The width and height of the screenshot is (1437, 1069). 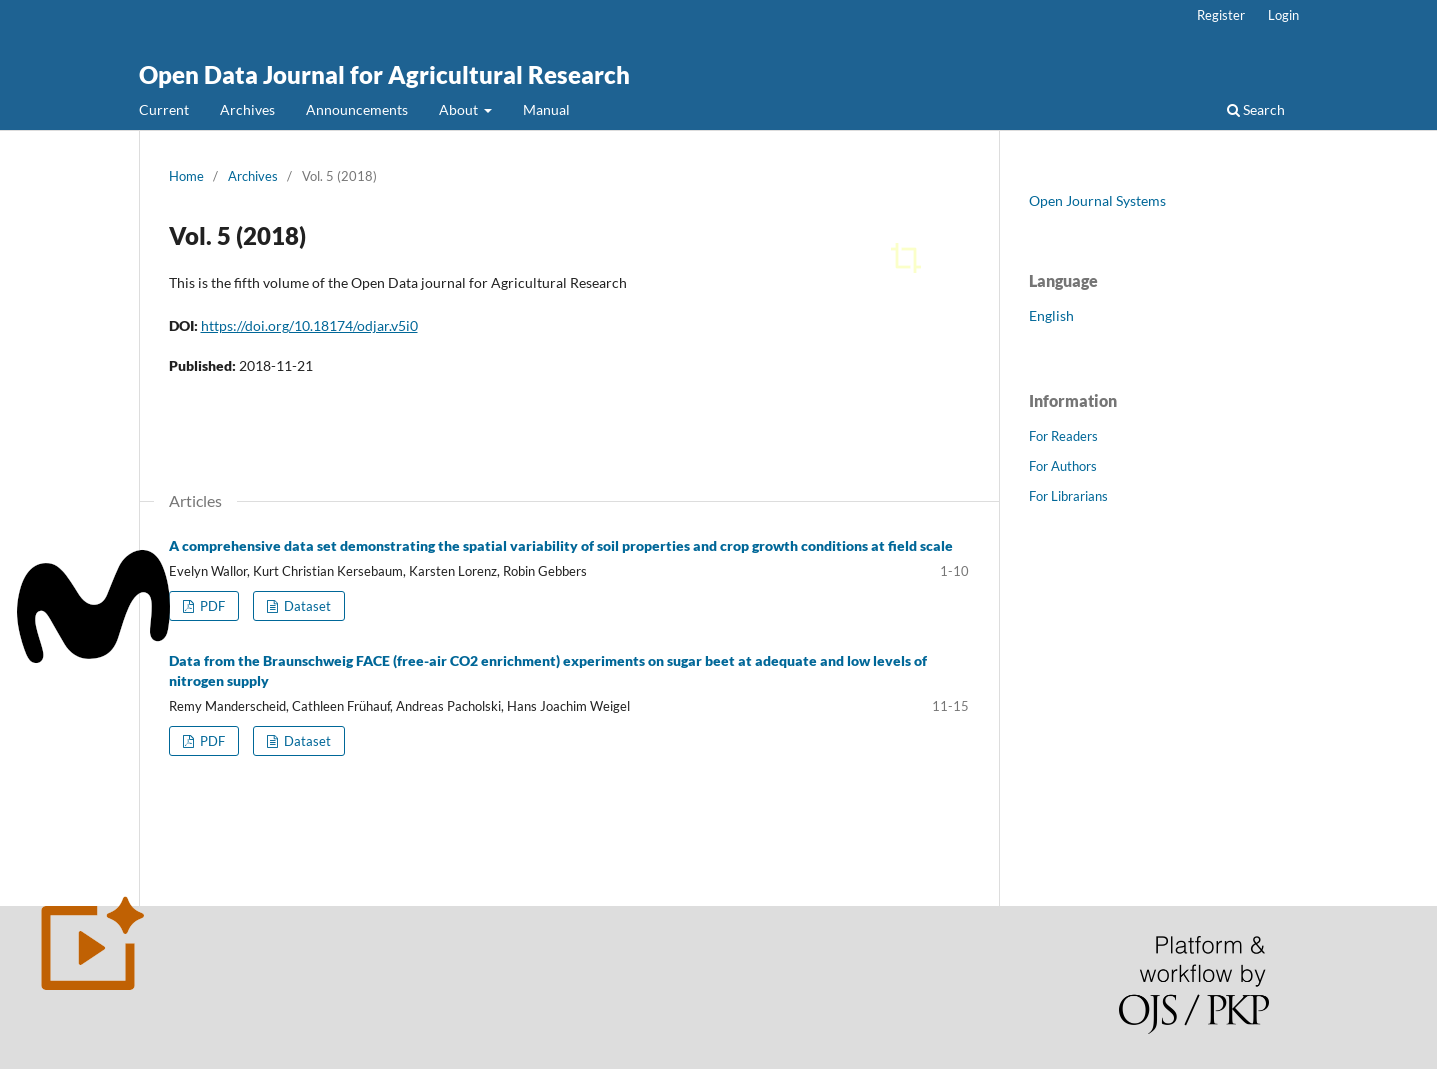 I want to click on open the Movistar mobile app, so click(x=93, y=606).